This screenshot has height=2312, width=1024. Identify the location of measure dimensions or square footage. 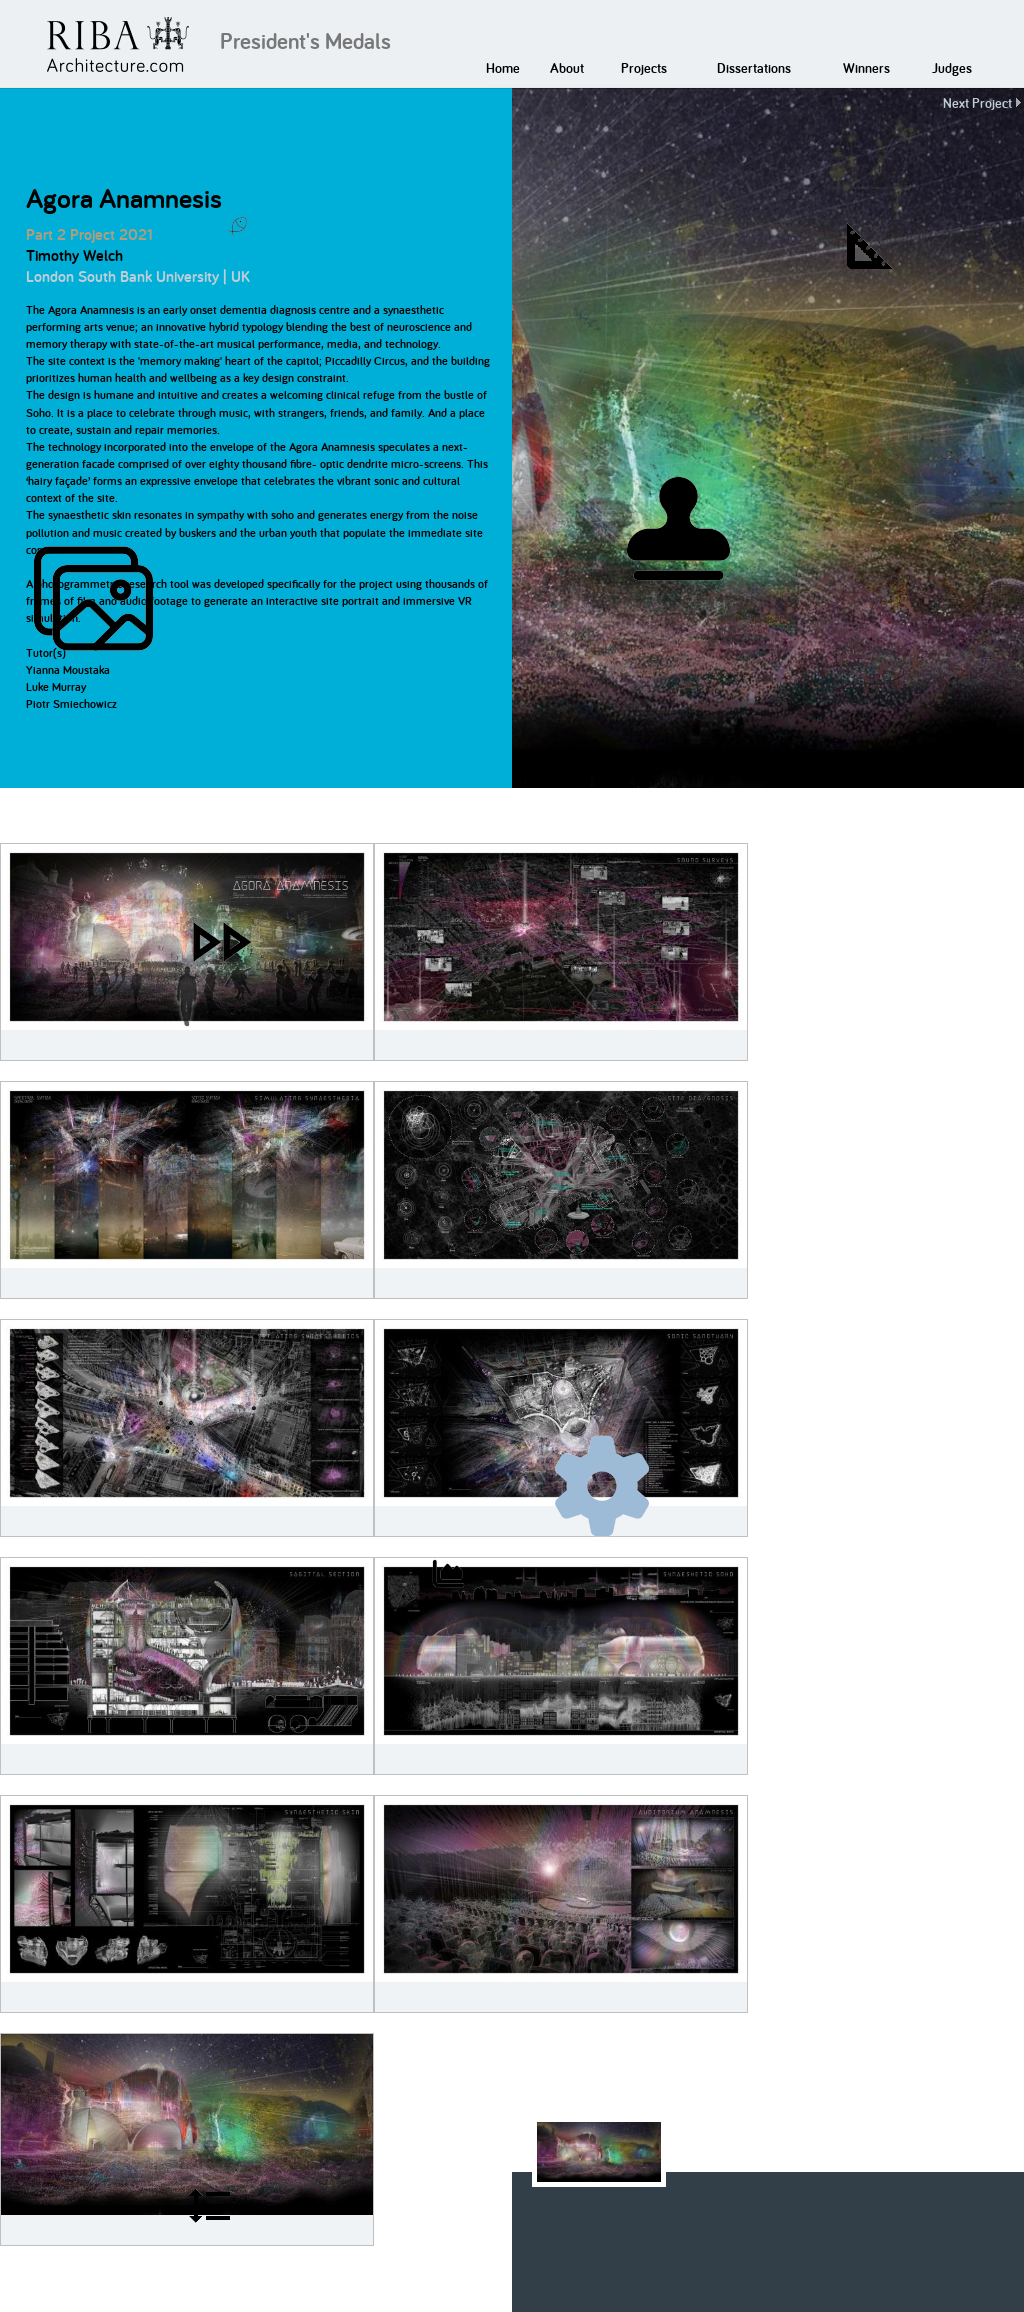
(870, 246).